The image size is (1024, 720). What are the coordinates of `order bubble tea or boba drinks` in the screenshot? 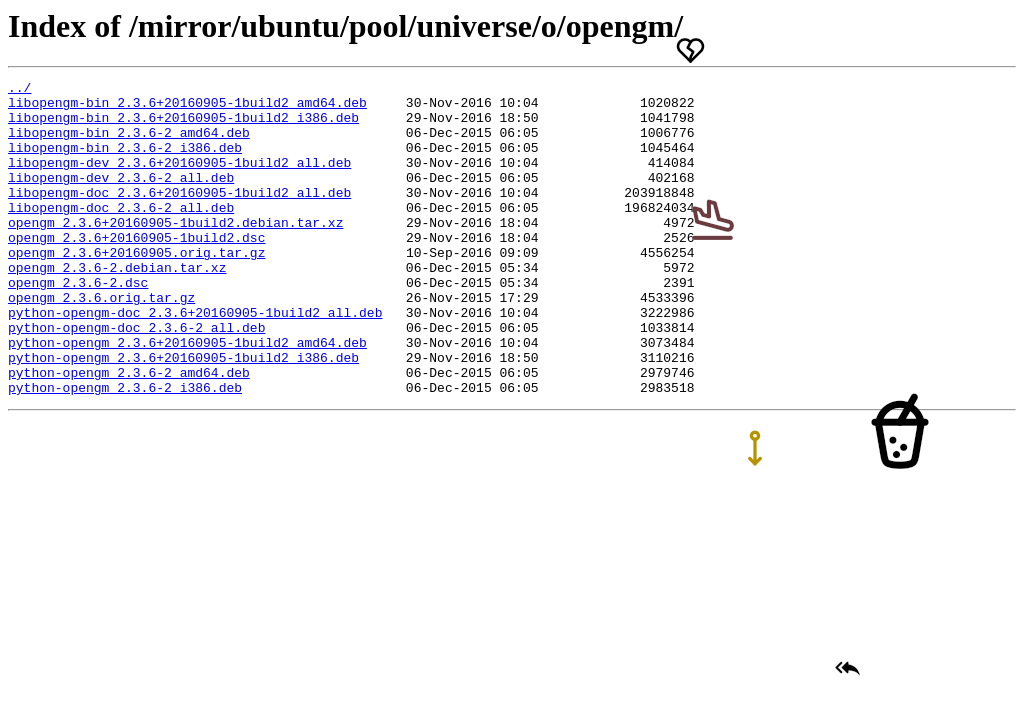 It's located at (900, 433).